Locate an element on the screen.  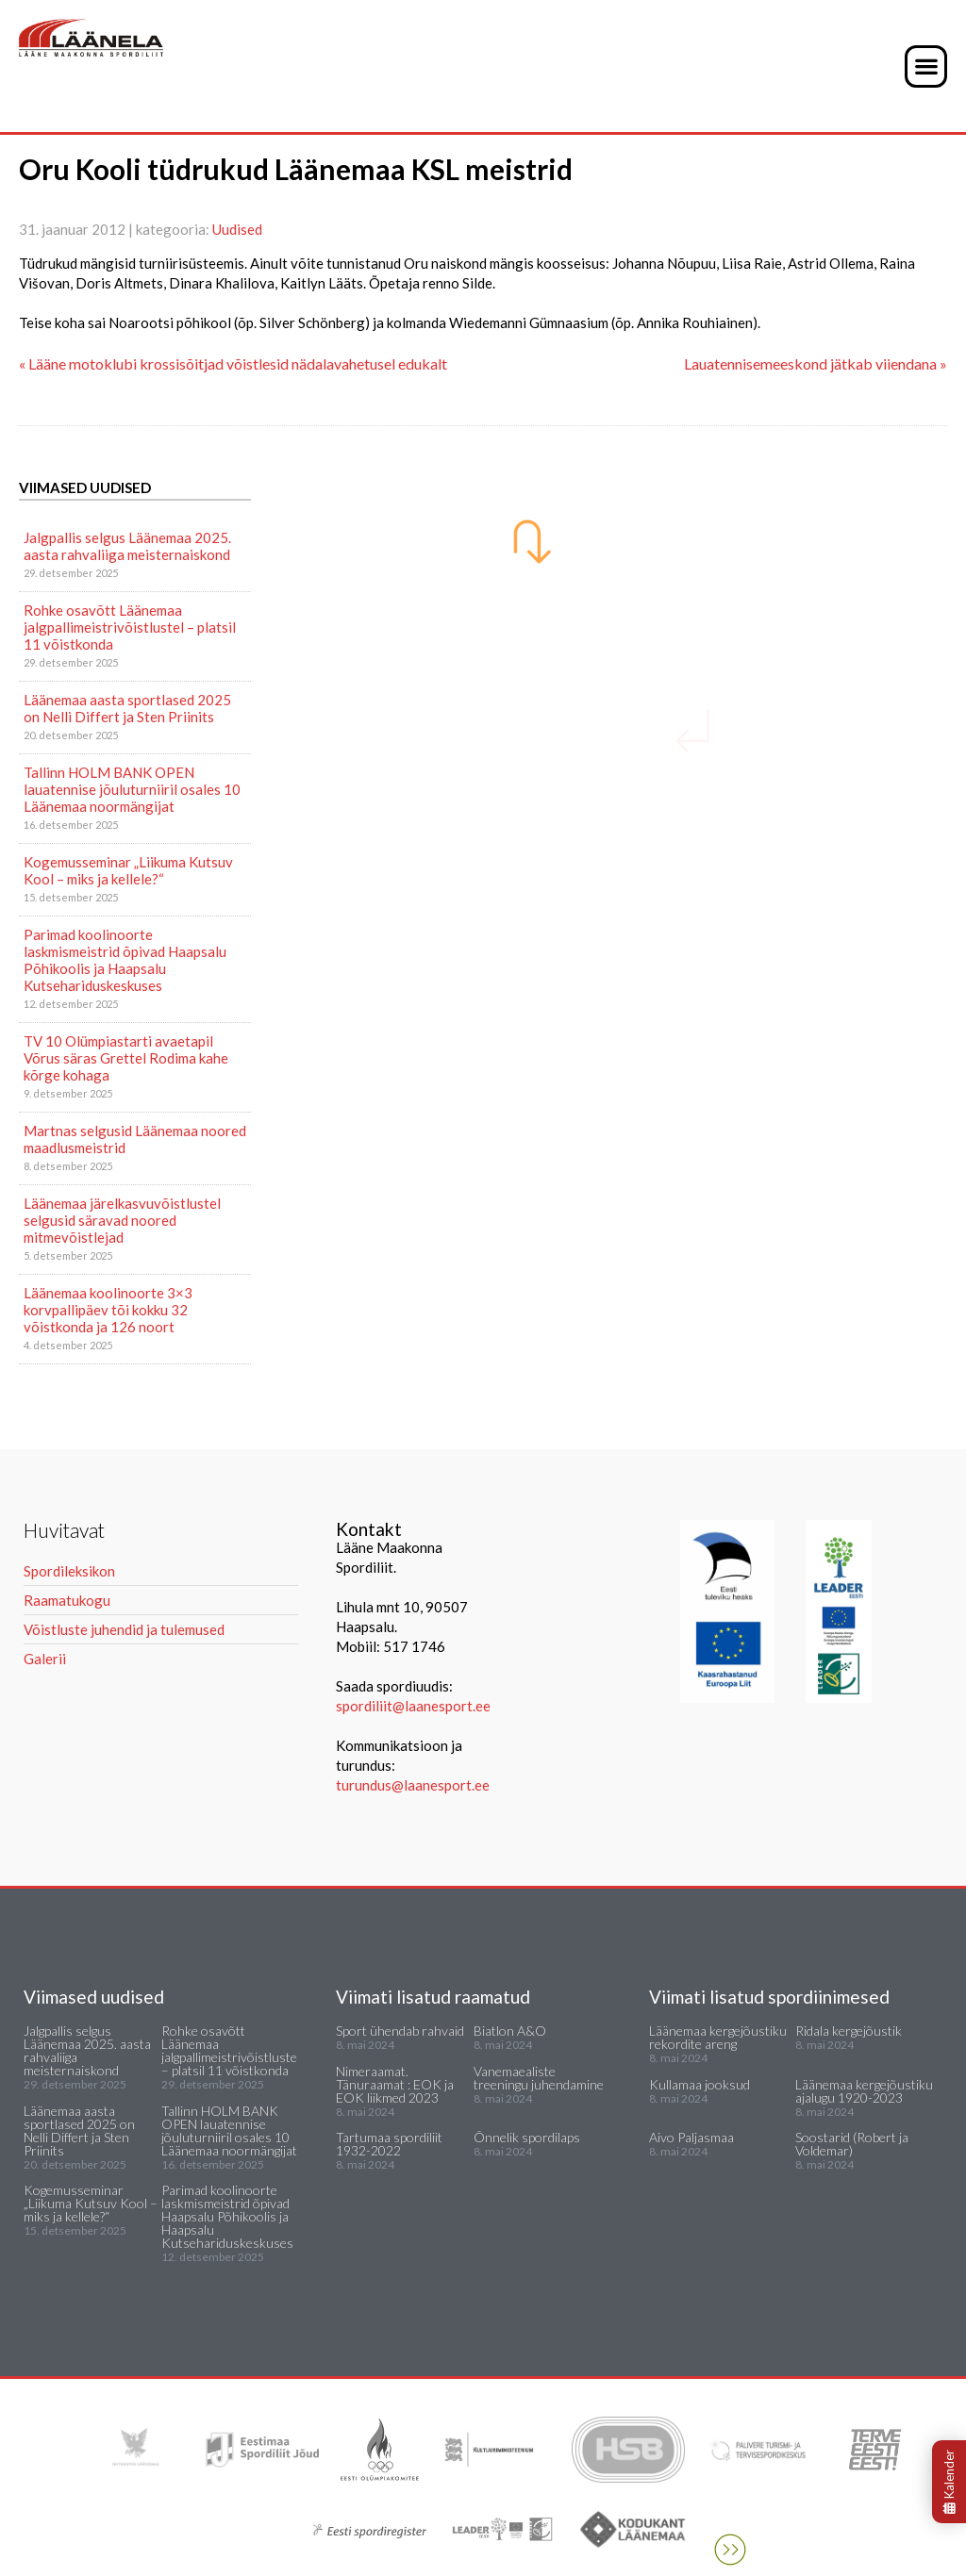
skip forward or advance to end is located at coordinates (730, 2550).